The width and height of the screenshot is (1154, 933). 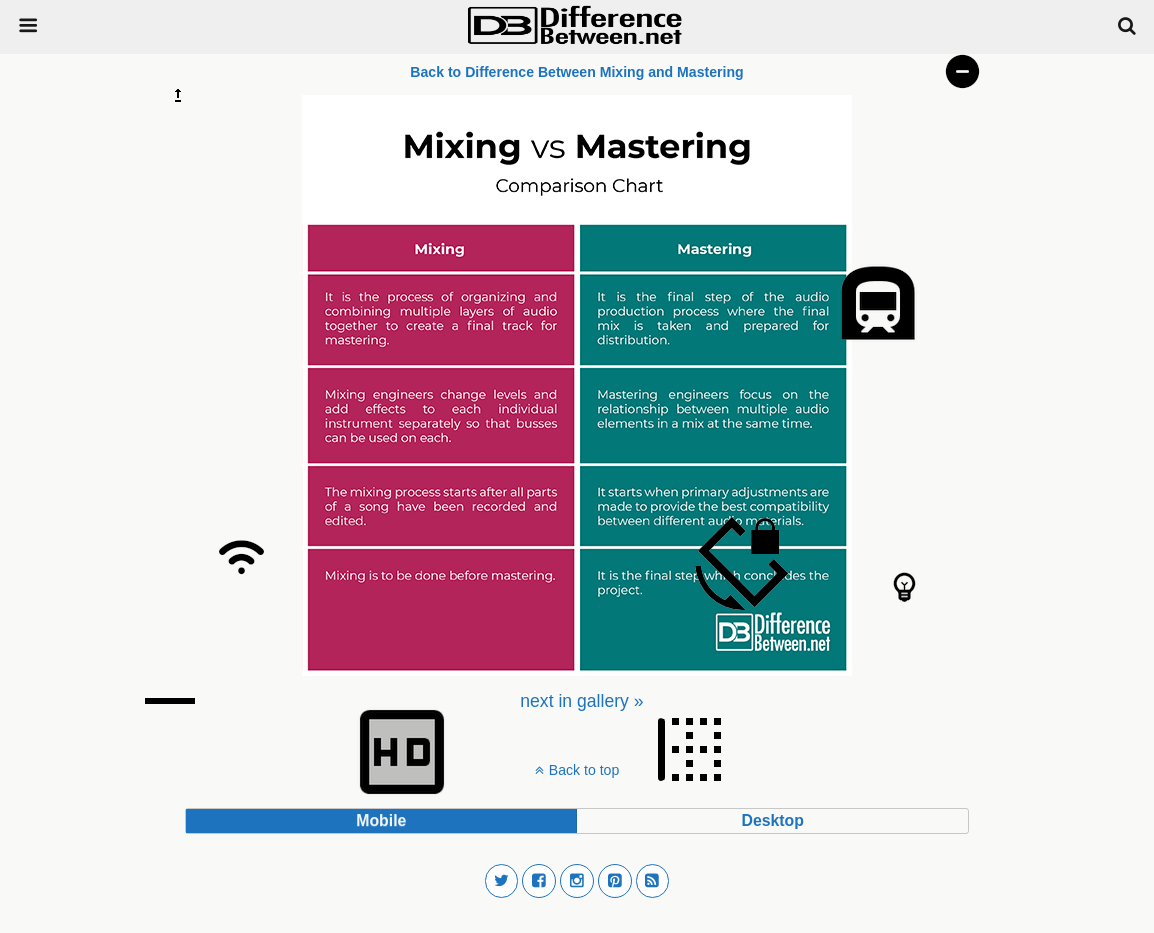 What do you see at coordinates (689, 749) in the screenshot?
I see `apply border to left edge of cell or element` at bounding box center [689, 749].